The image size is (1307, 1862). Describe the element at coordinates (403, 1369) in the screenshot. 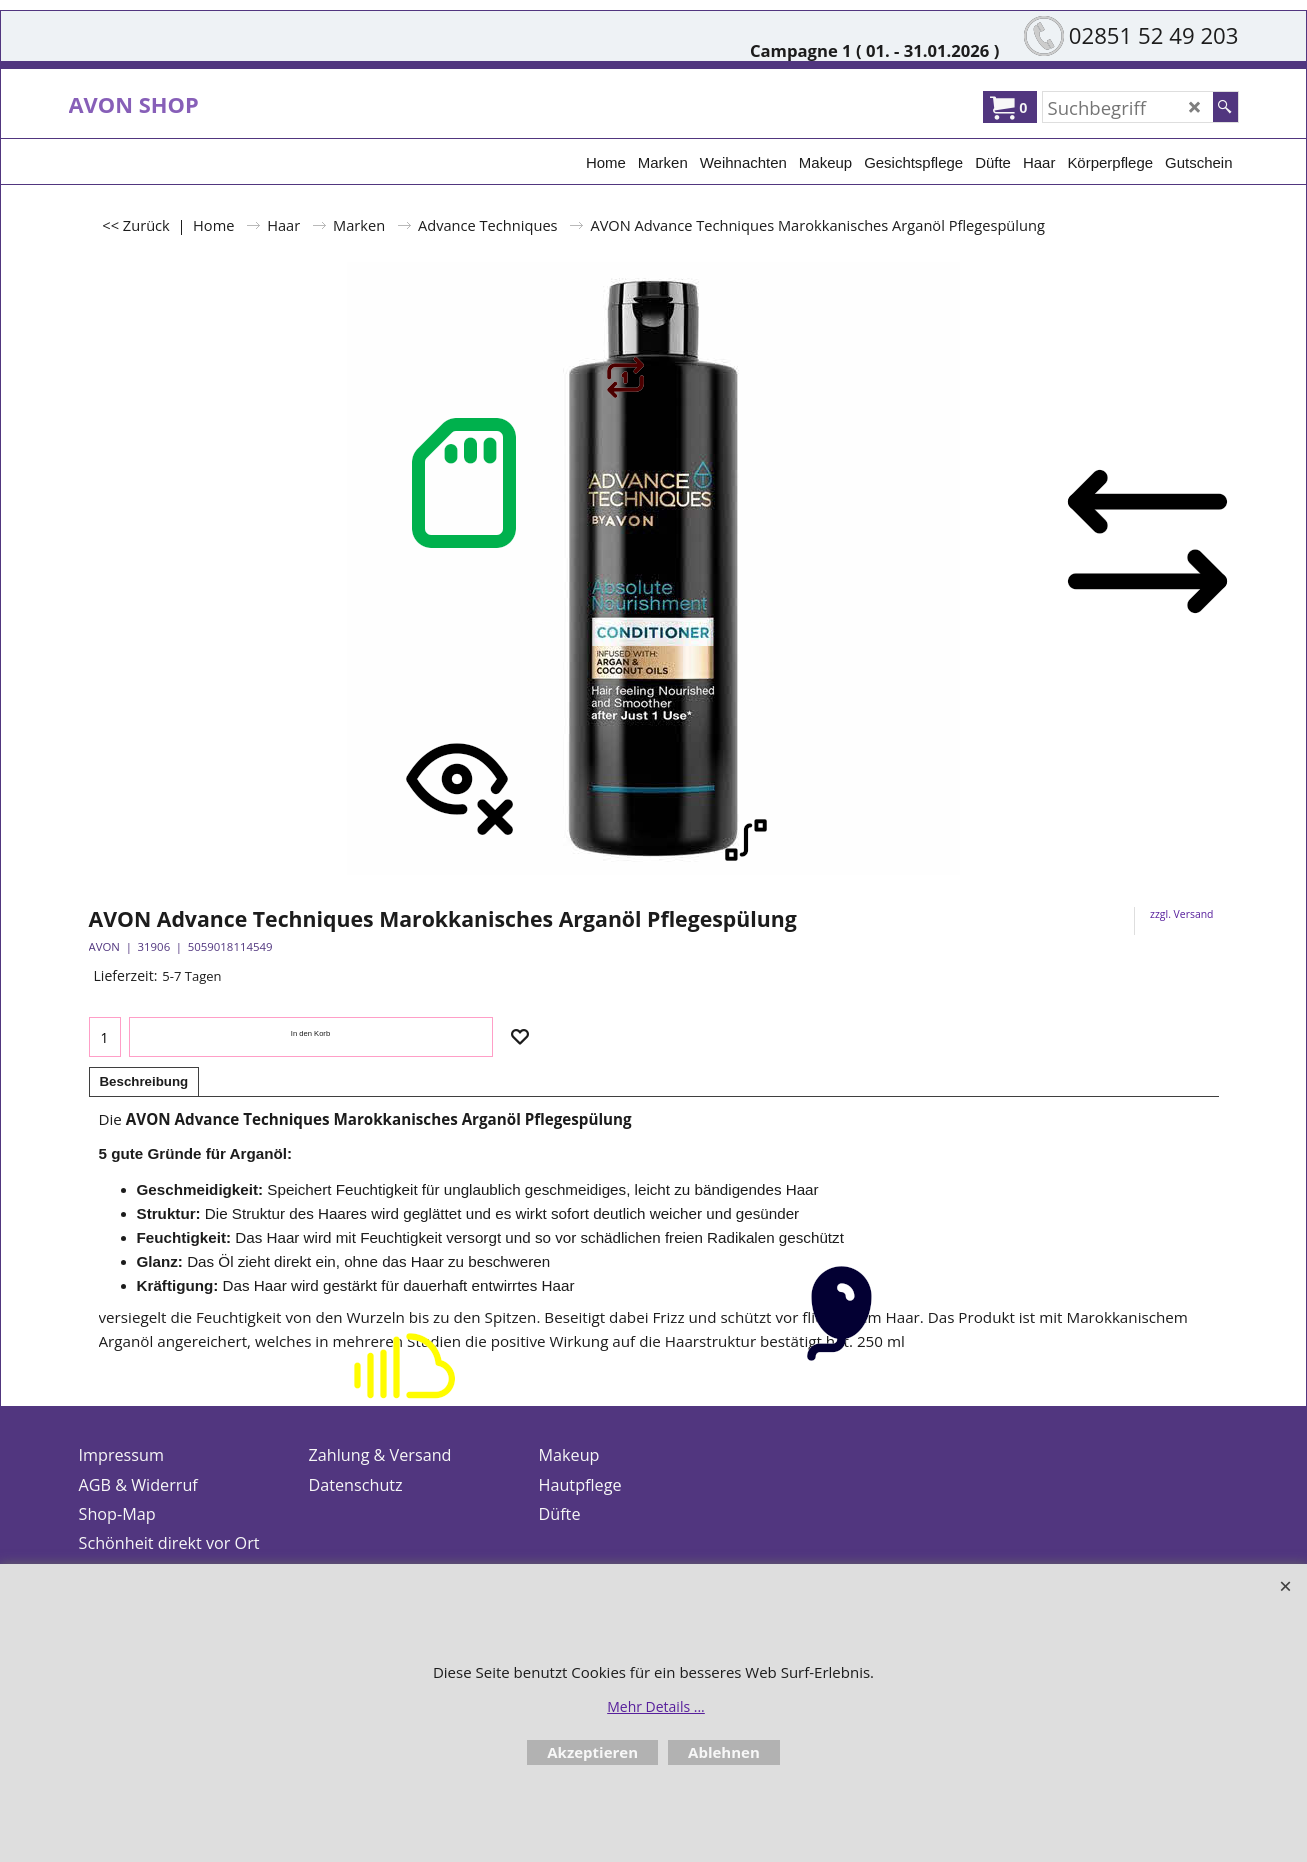

I see `open soundcloud app` at that location.